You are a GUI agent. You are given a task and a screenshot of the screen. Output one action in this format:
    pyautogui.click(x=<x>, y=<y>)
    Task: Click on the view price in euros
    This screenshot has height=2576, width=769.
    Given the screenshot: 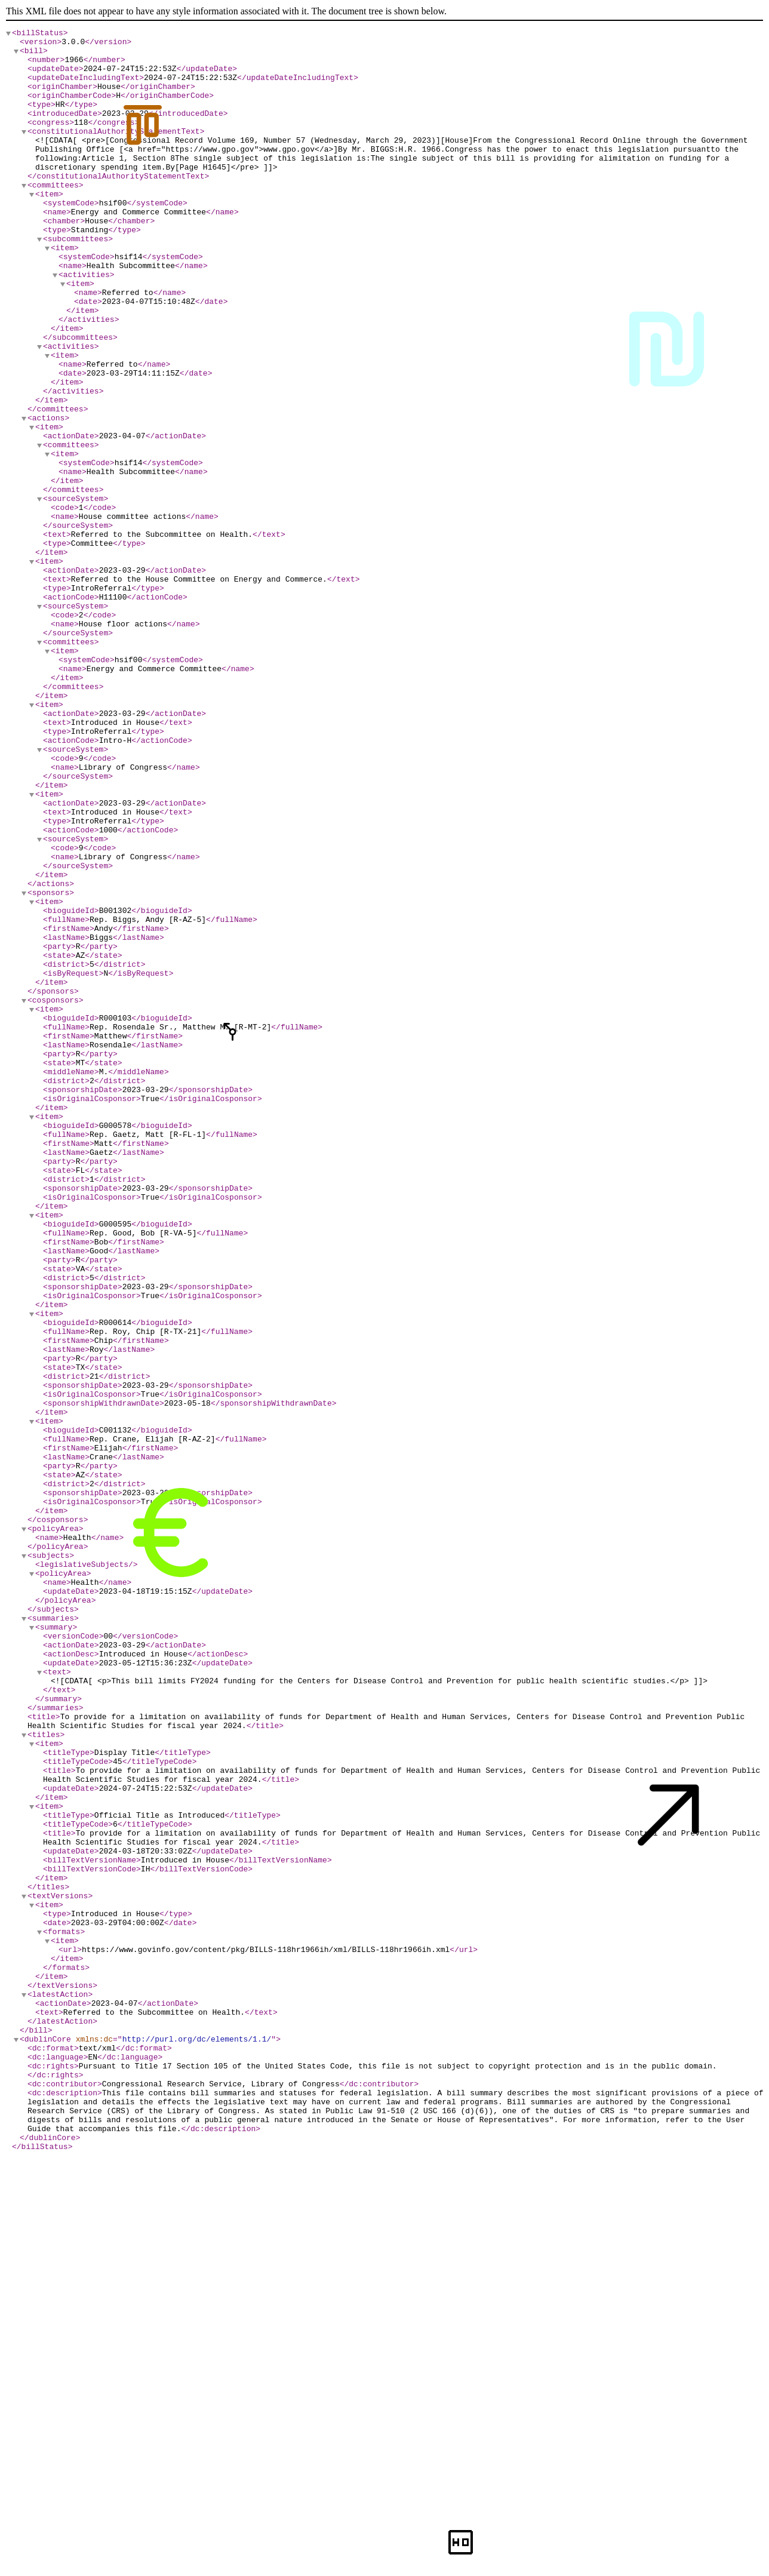 What is the action you would take?
    pyautogui.click(x=177, y=1532)
    